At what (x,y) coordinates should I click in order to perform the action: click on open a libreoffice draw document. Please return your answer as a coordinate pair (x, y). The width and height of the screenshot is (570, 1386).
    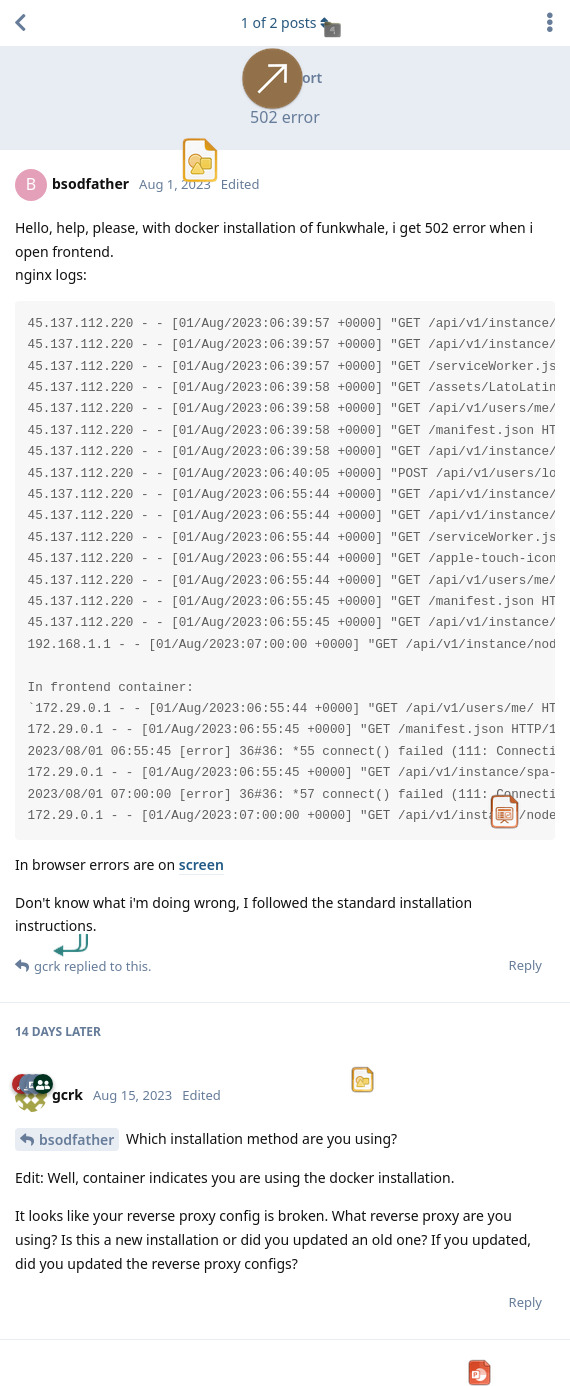
    Looking at the image, I should click on (362, 1079).